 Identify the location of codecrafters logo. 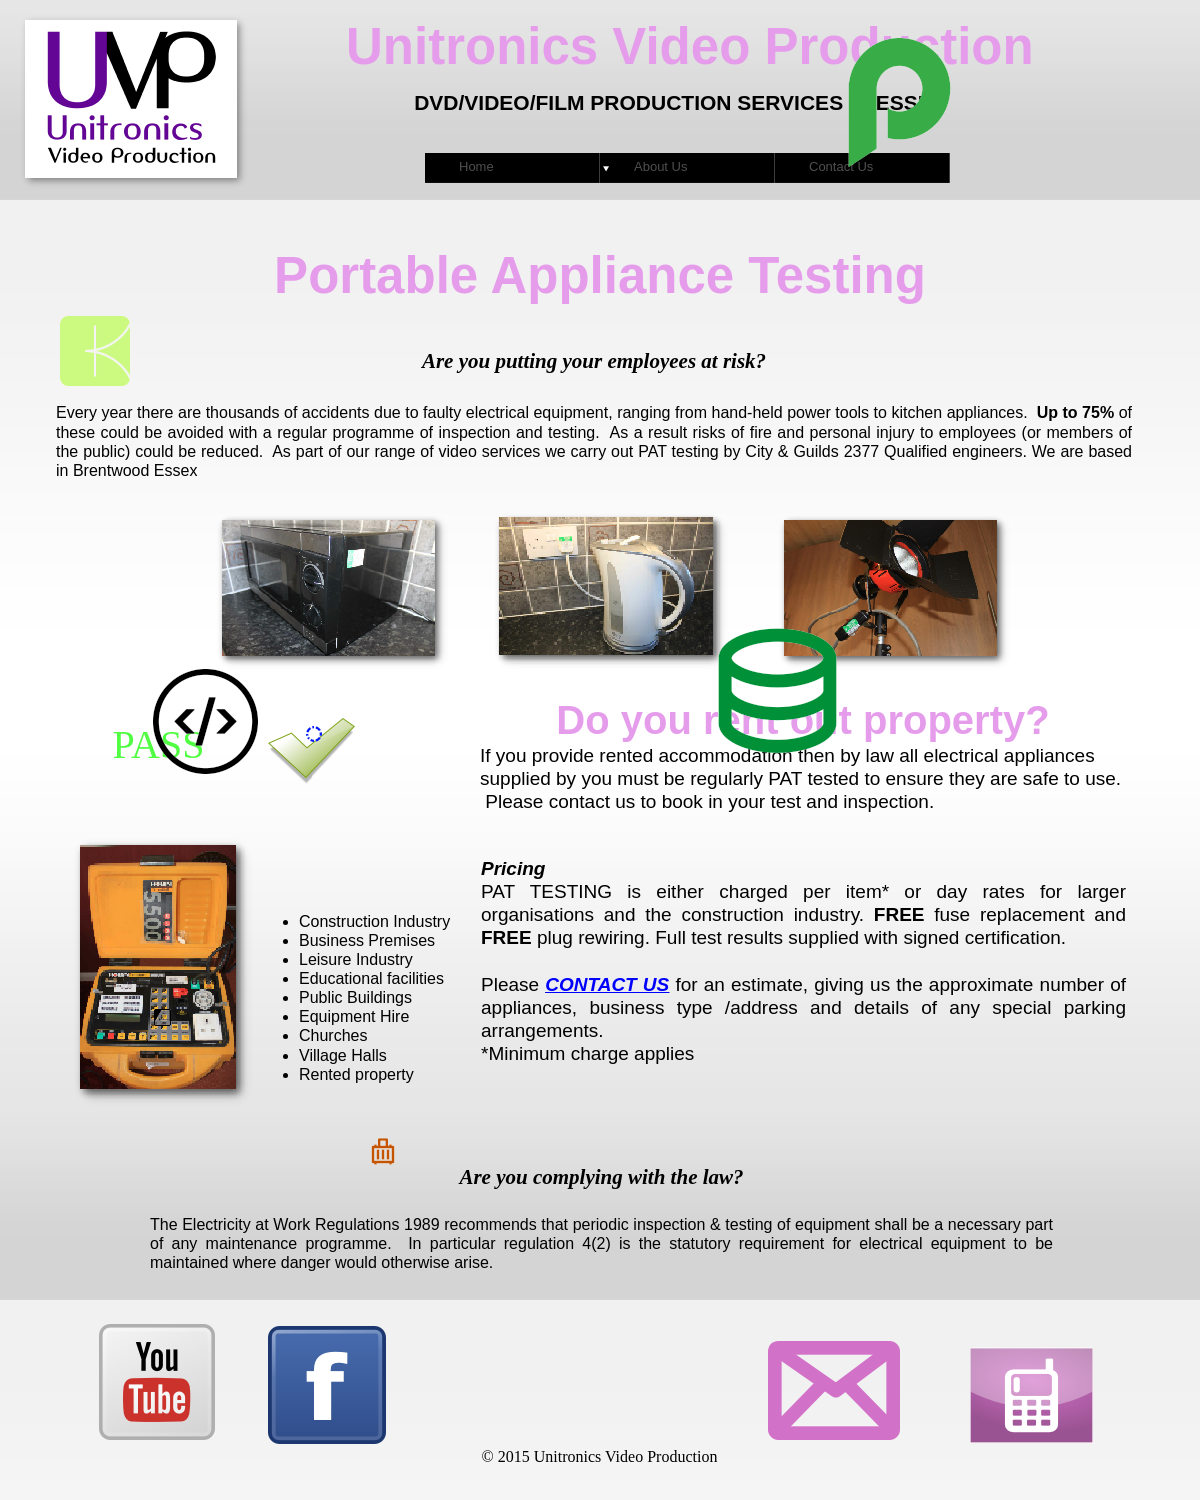
(205, 721).